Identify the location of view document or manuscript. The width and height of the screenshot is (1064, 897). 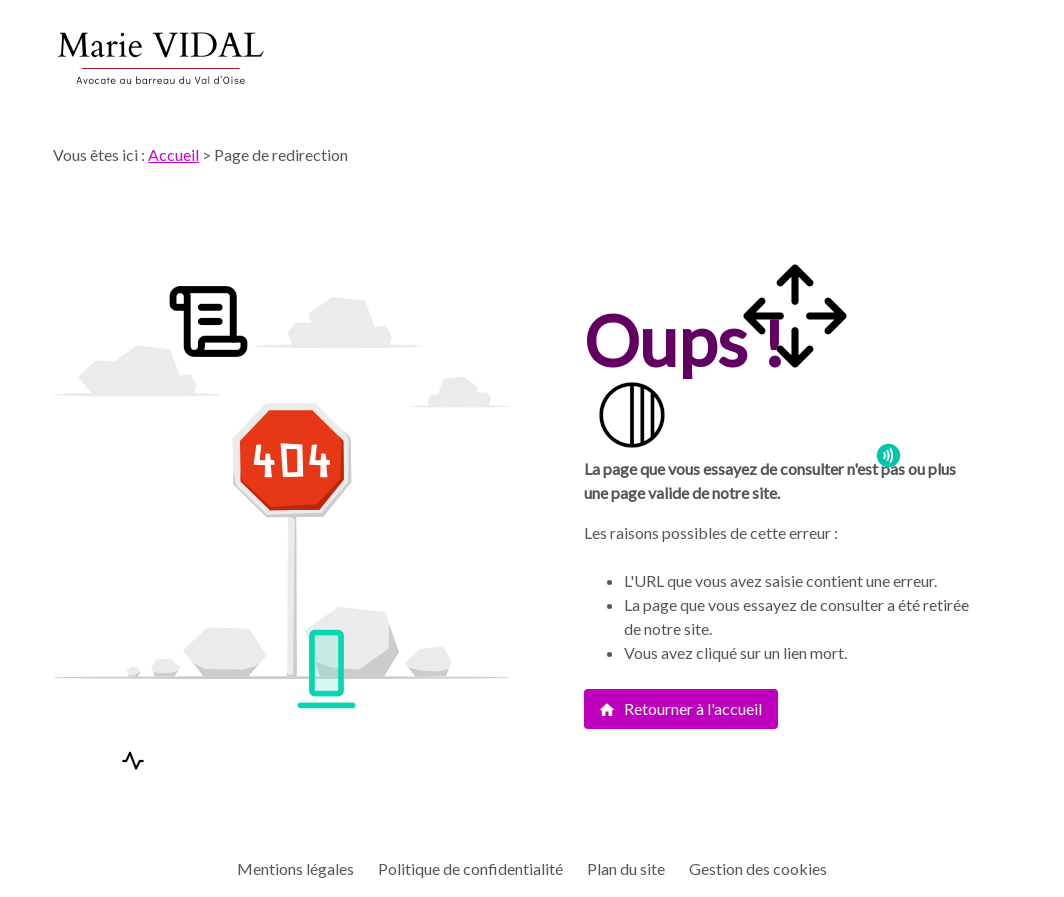
(208, 321).